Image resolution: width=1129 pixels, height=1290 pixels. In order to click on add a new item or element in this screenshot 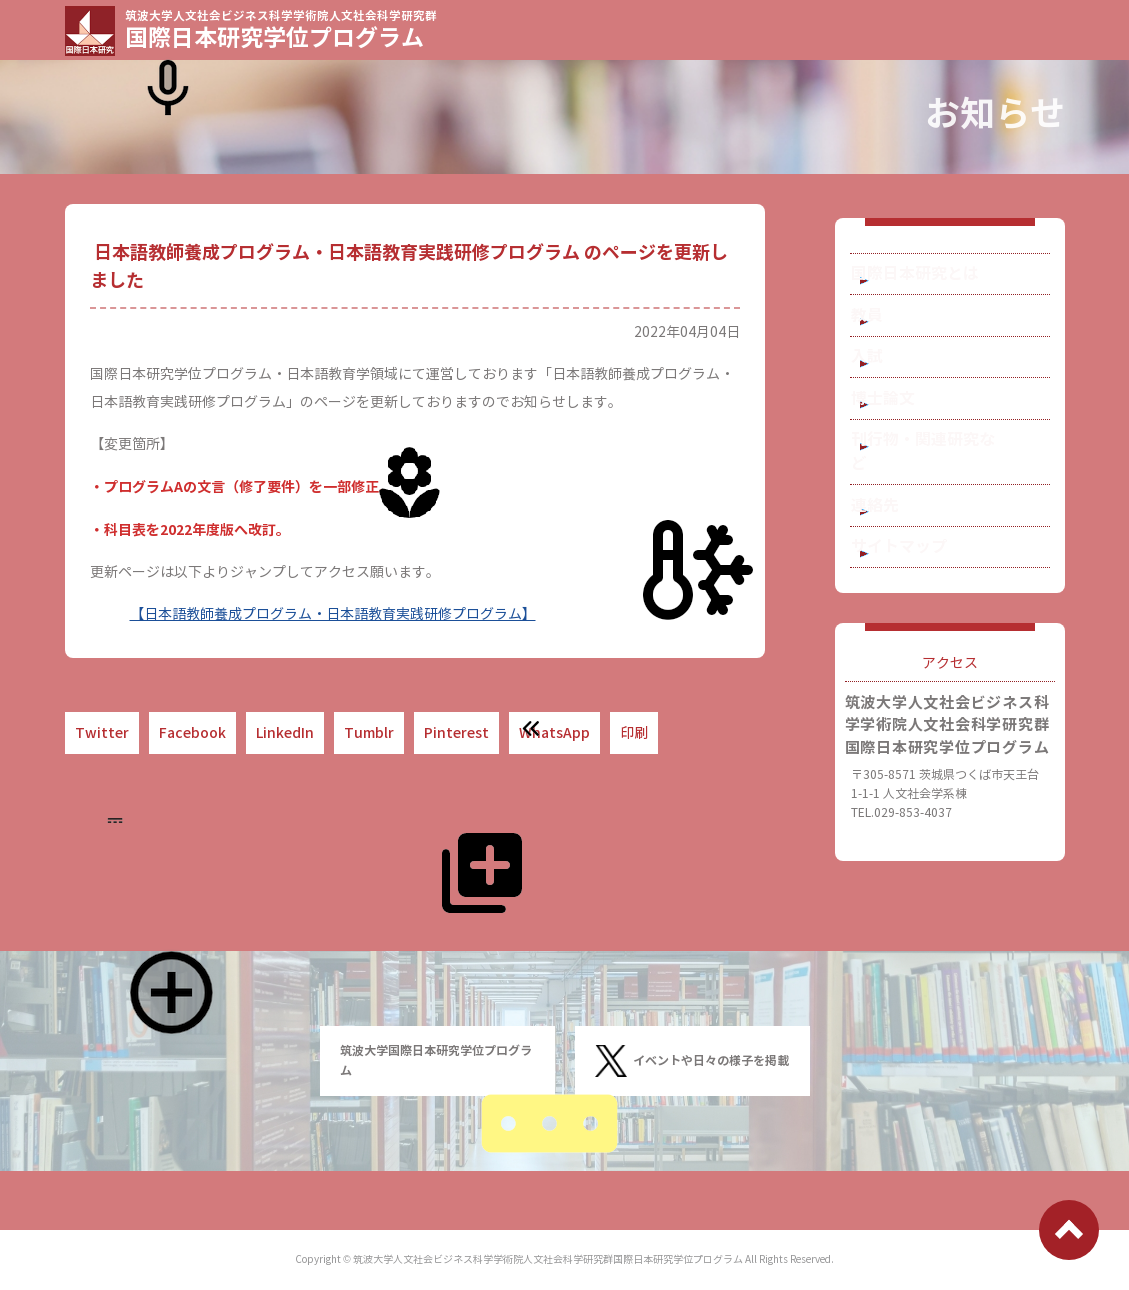, I will do `click(171, 992)`.